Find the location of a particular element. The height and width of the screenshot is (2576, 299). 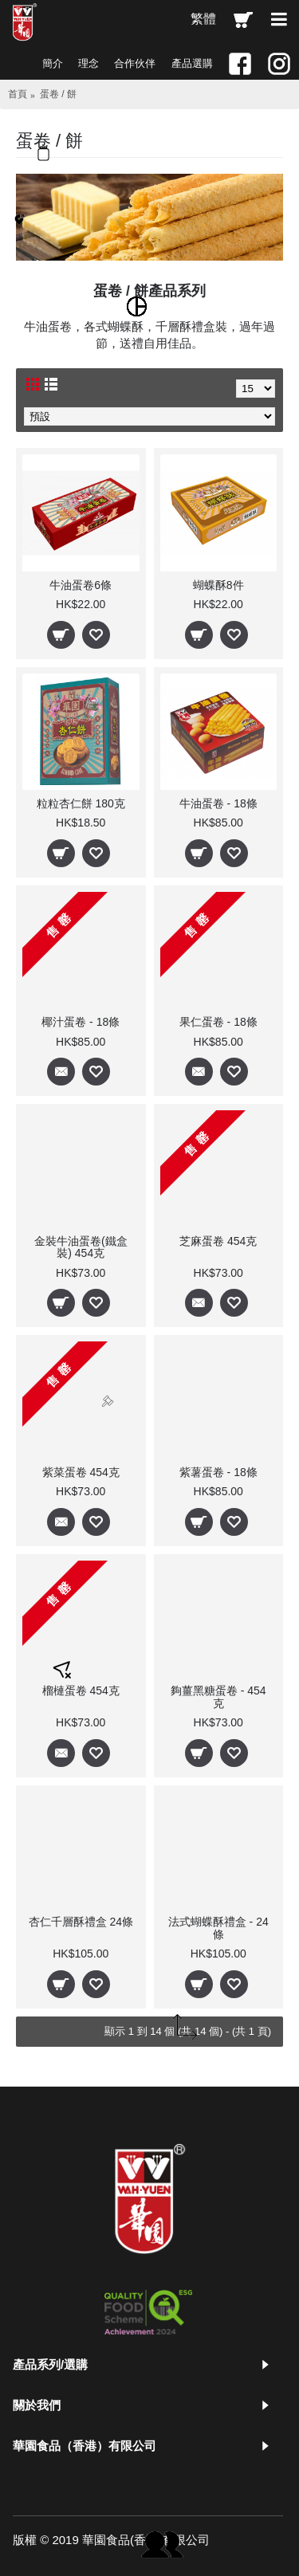

vector path with two anchor points is located at coordinates (183, 2026).